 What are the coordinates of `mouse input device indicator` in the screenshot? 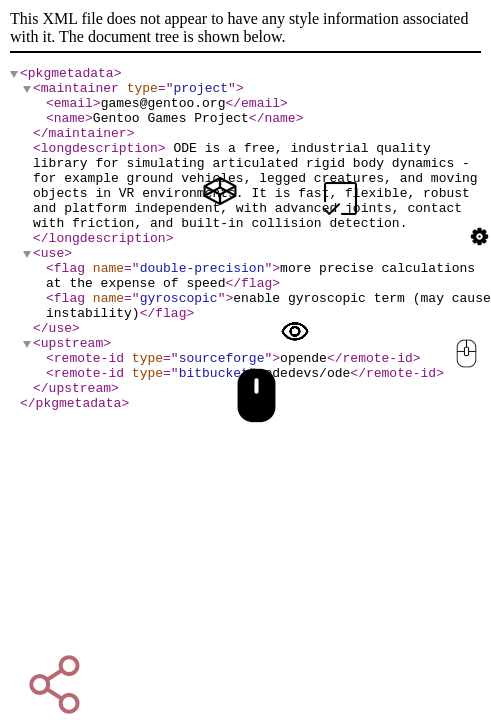 It's located at (256, 395).